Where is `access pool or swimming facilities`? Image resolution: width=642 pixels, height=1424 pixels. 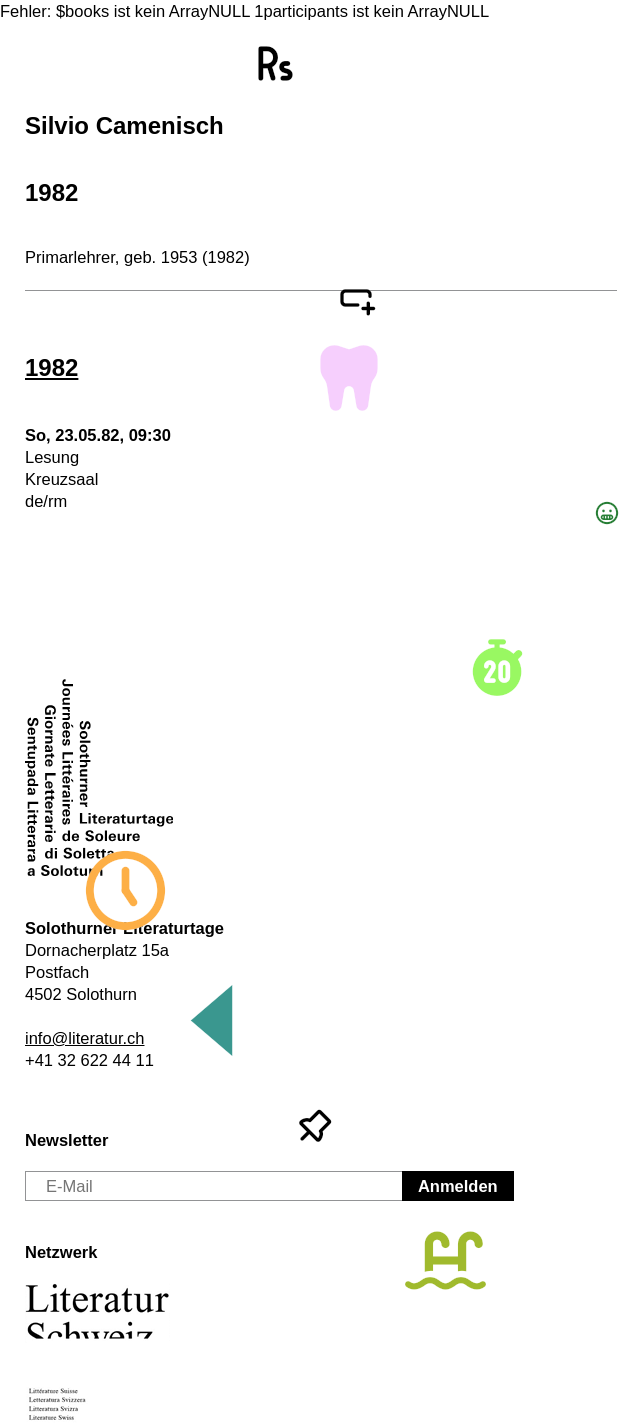
access pool or swimming facilities is located at coordinates (445, 1260).